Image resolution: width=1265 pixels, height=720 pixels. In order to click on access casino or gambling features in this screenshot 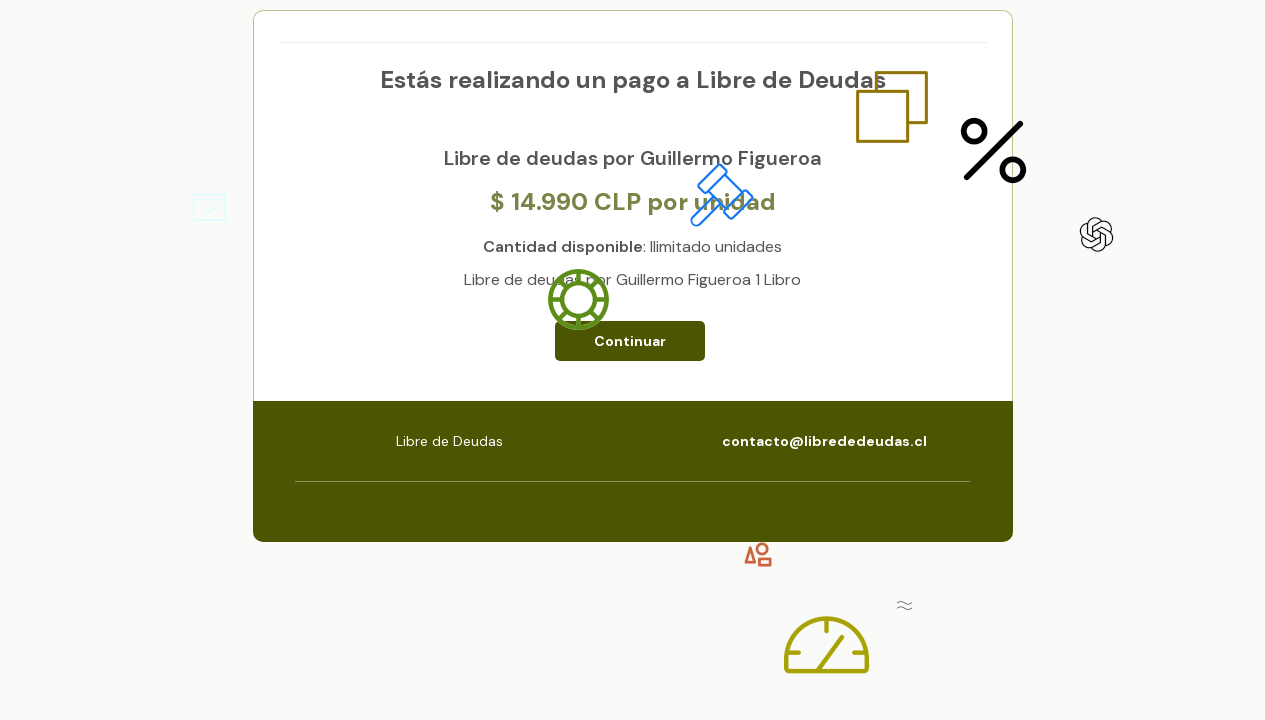, I will do `click(578, 299)`.